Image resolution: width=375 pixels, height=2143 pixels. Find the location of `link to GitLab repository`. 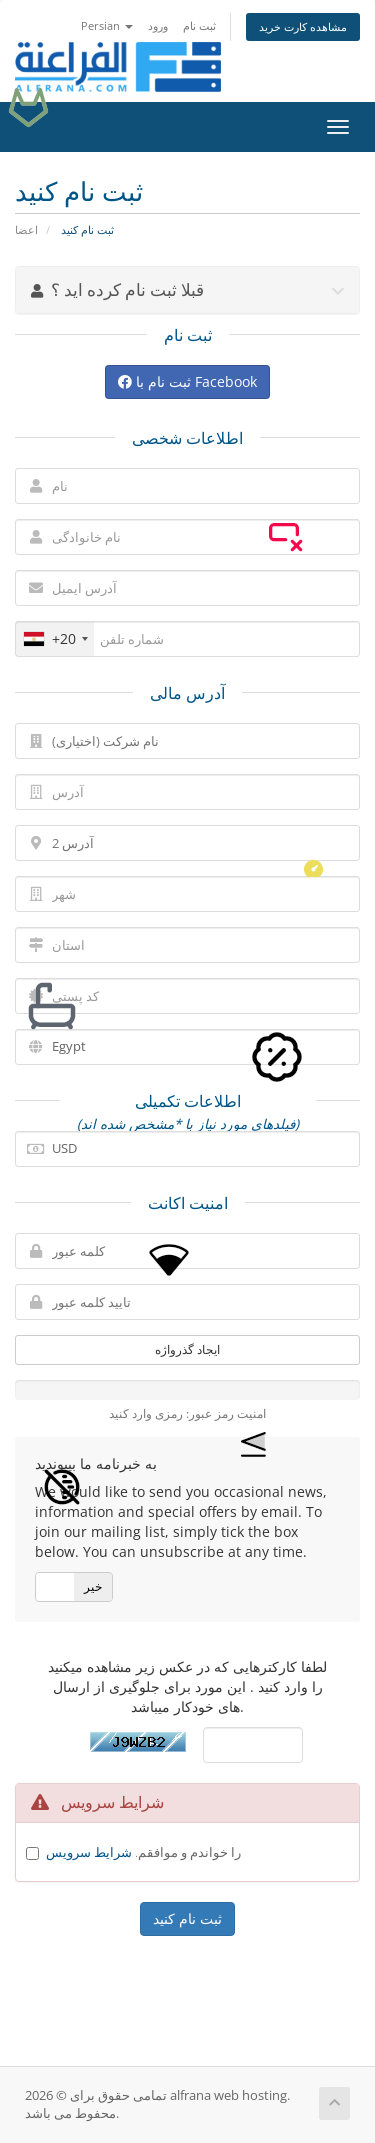

link to GitLab repository is located at coordinates (28, 107).